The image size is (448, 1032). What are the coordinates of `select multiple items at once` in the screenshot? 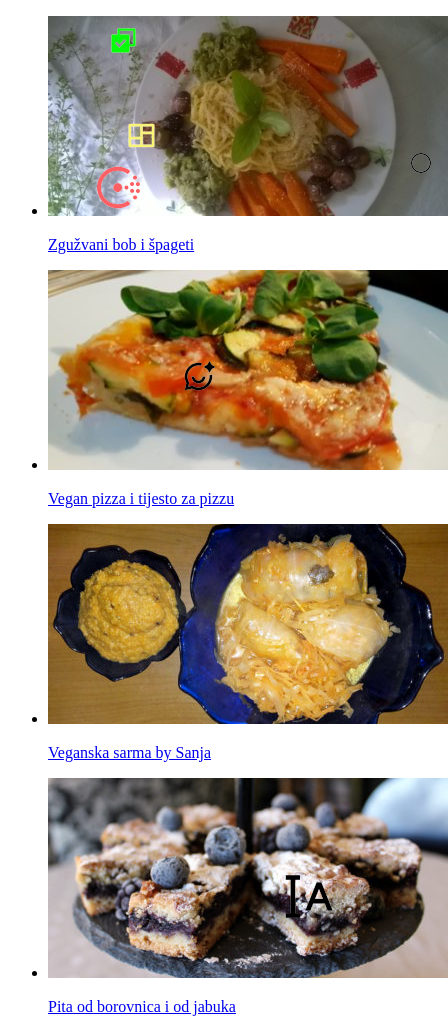 It's located at (123, 40).